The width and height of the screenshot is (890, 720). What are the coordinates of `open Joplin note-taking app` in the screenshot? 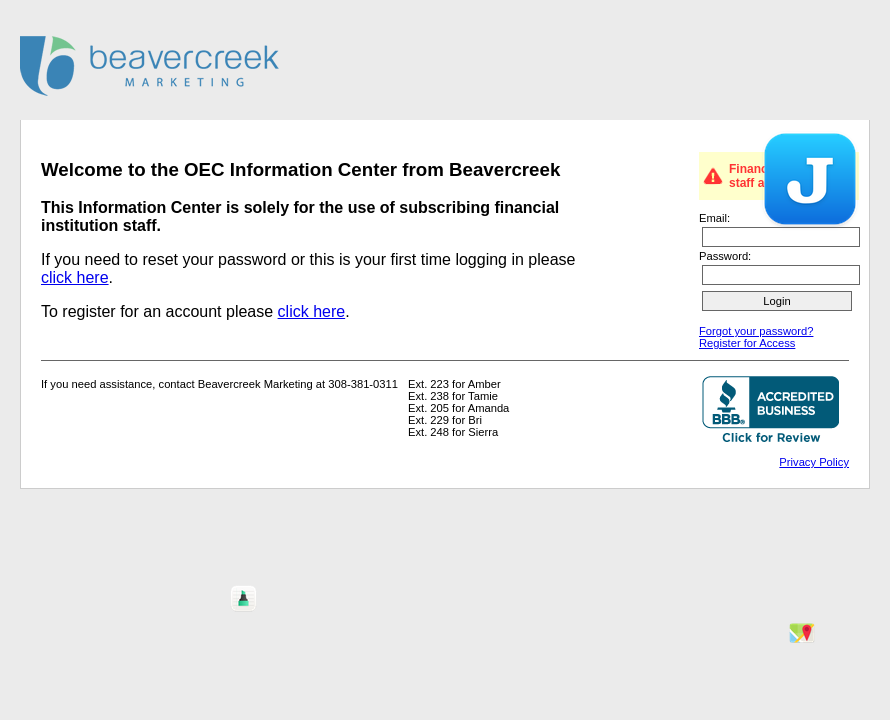 It's located at (810, 179).